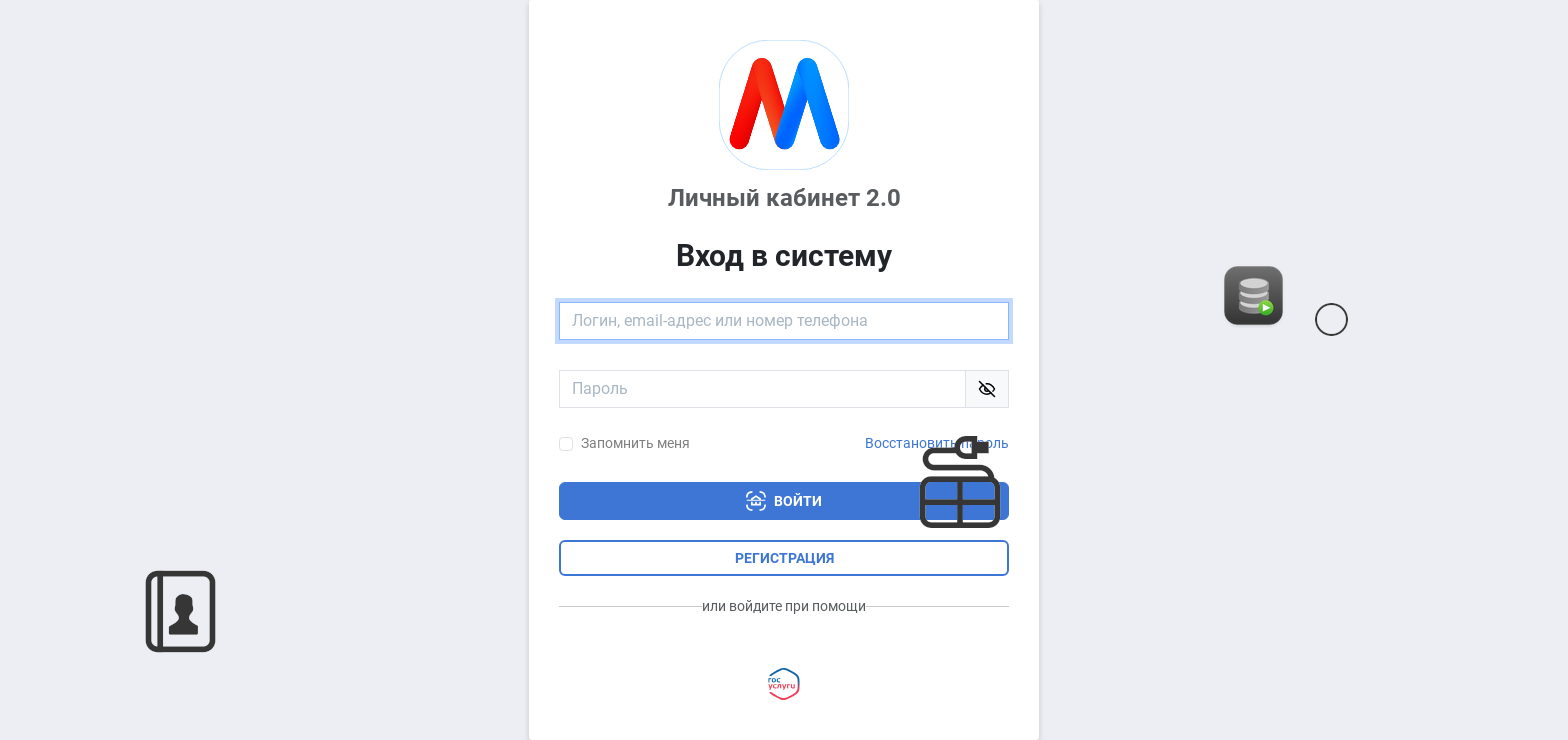 This screenshot has width=1568, height=740. What do you see at coordinates (1253, 295) in the screenshot?
I see `open Oracle SQL Developer application` at bounding box center [1253, 295].